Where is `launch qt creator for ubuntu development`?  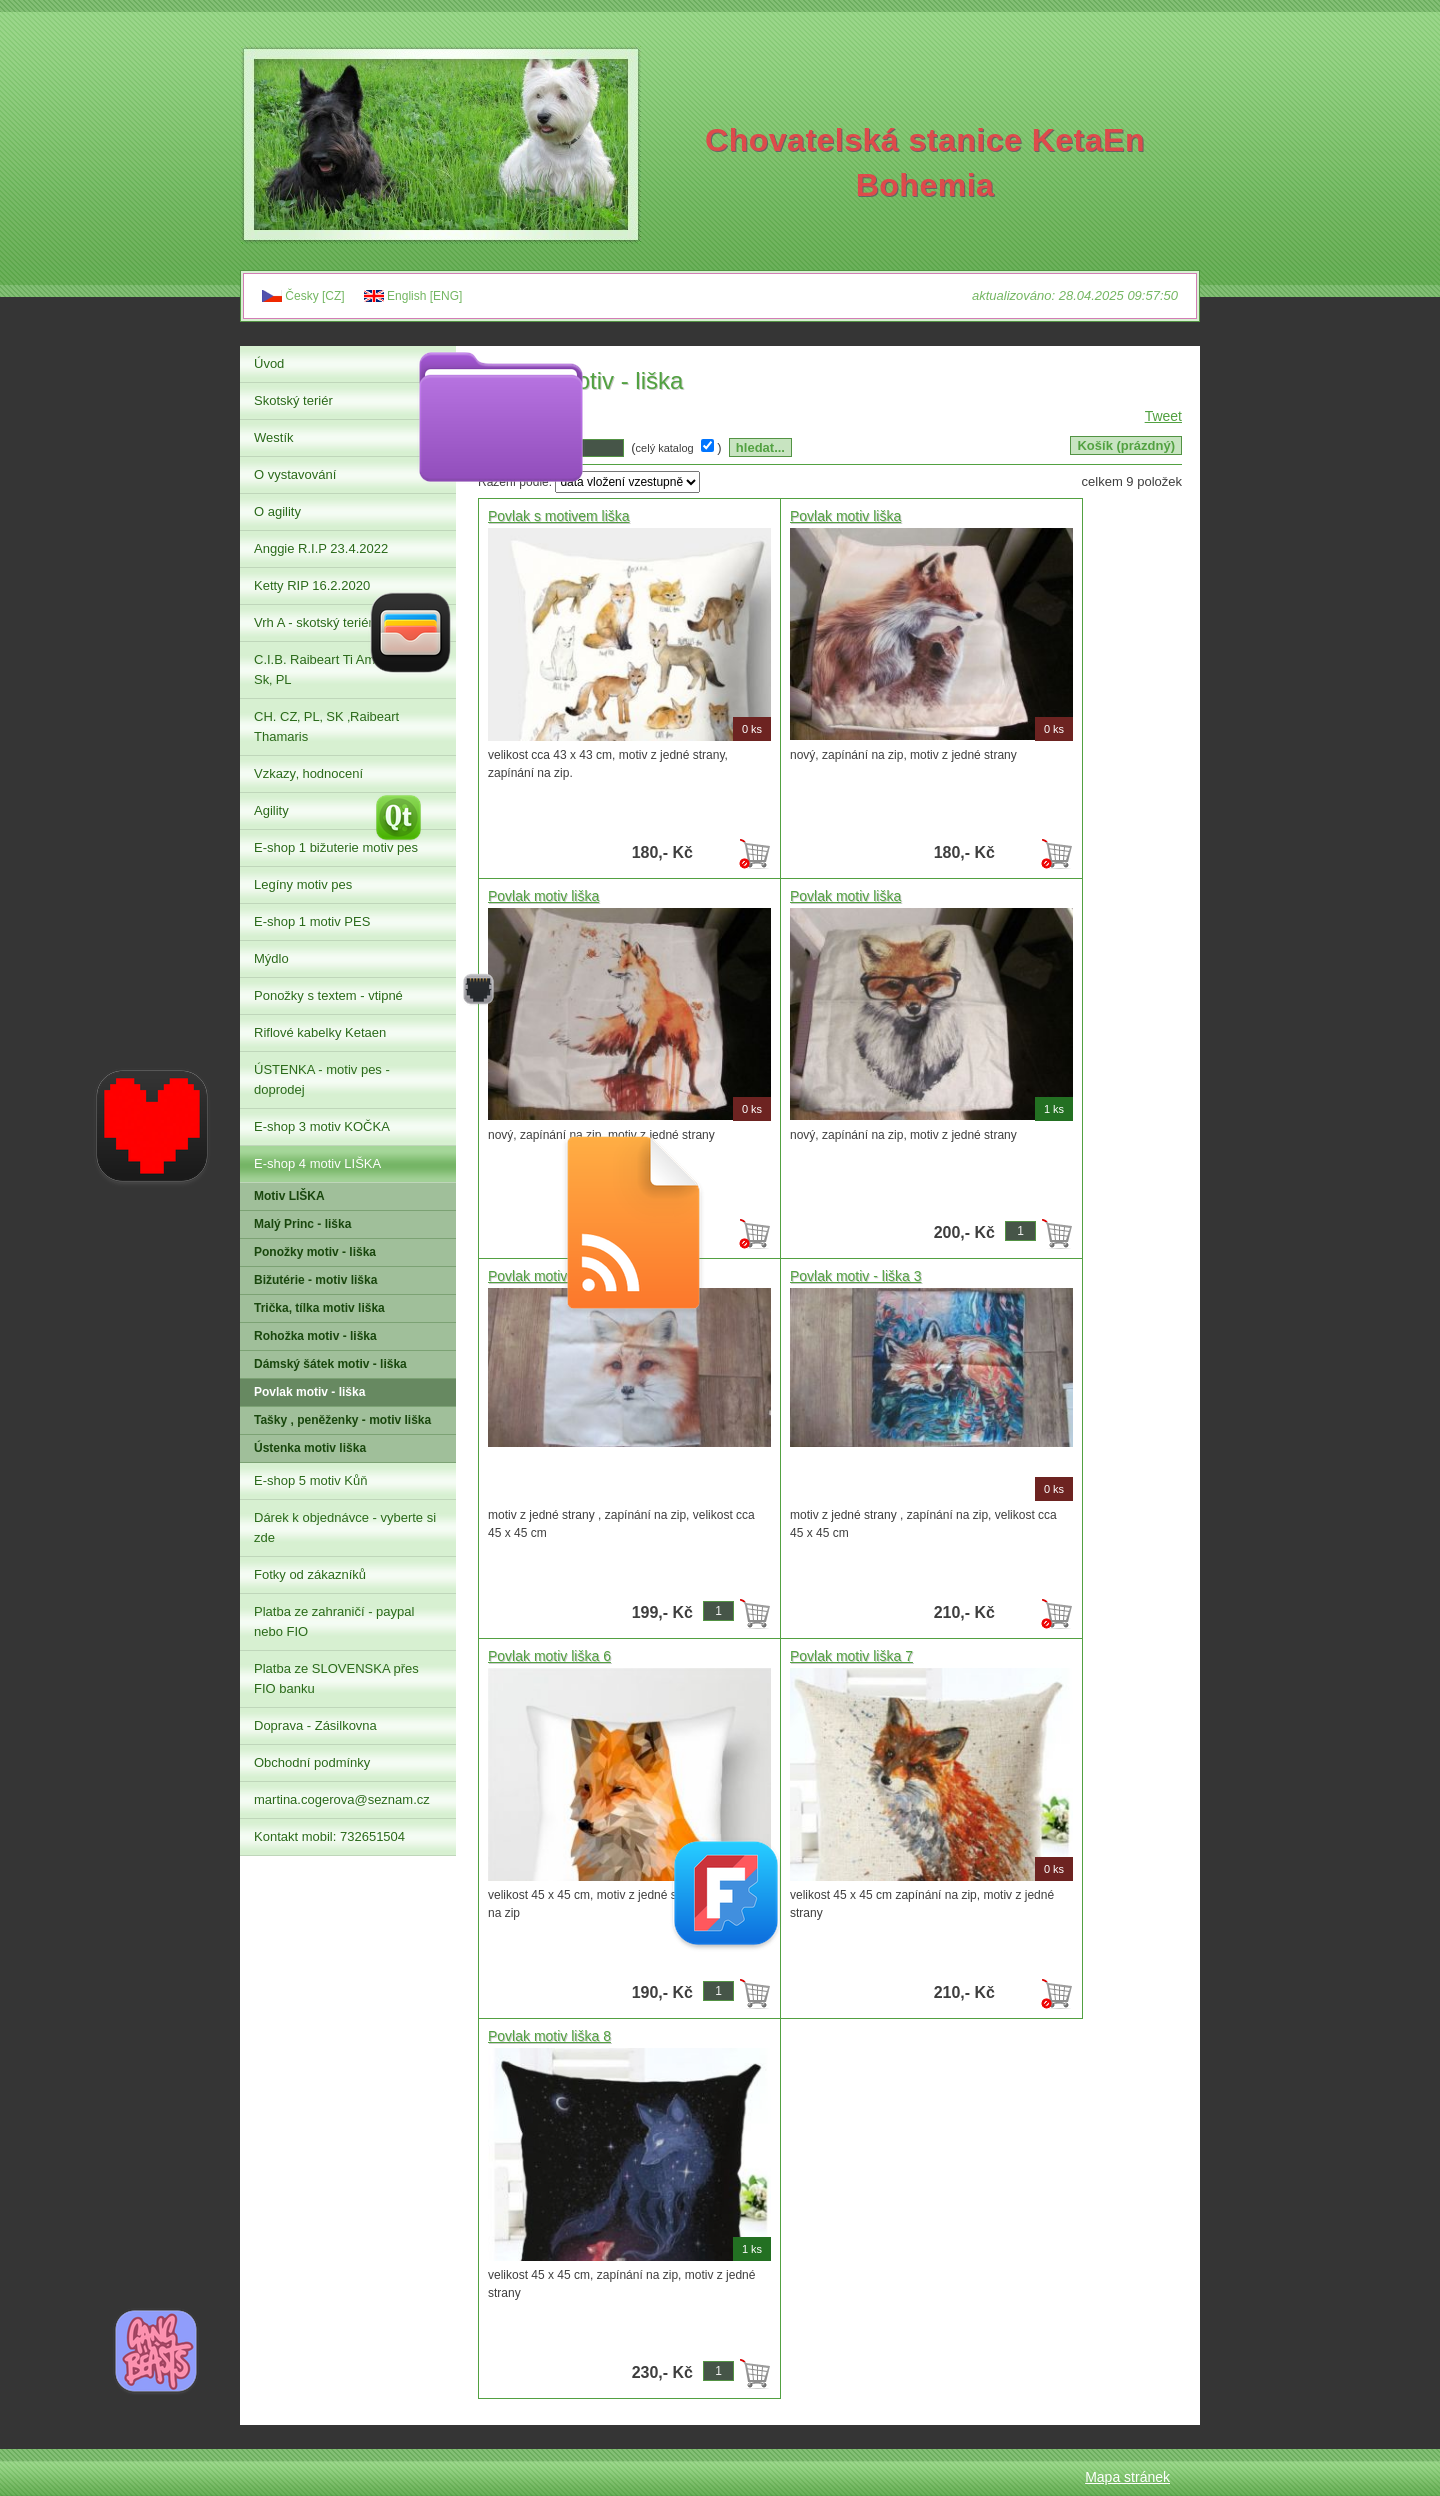 launch qt creator for ubuntu development is located at coordinates (398, 817).